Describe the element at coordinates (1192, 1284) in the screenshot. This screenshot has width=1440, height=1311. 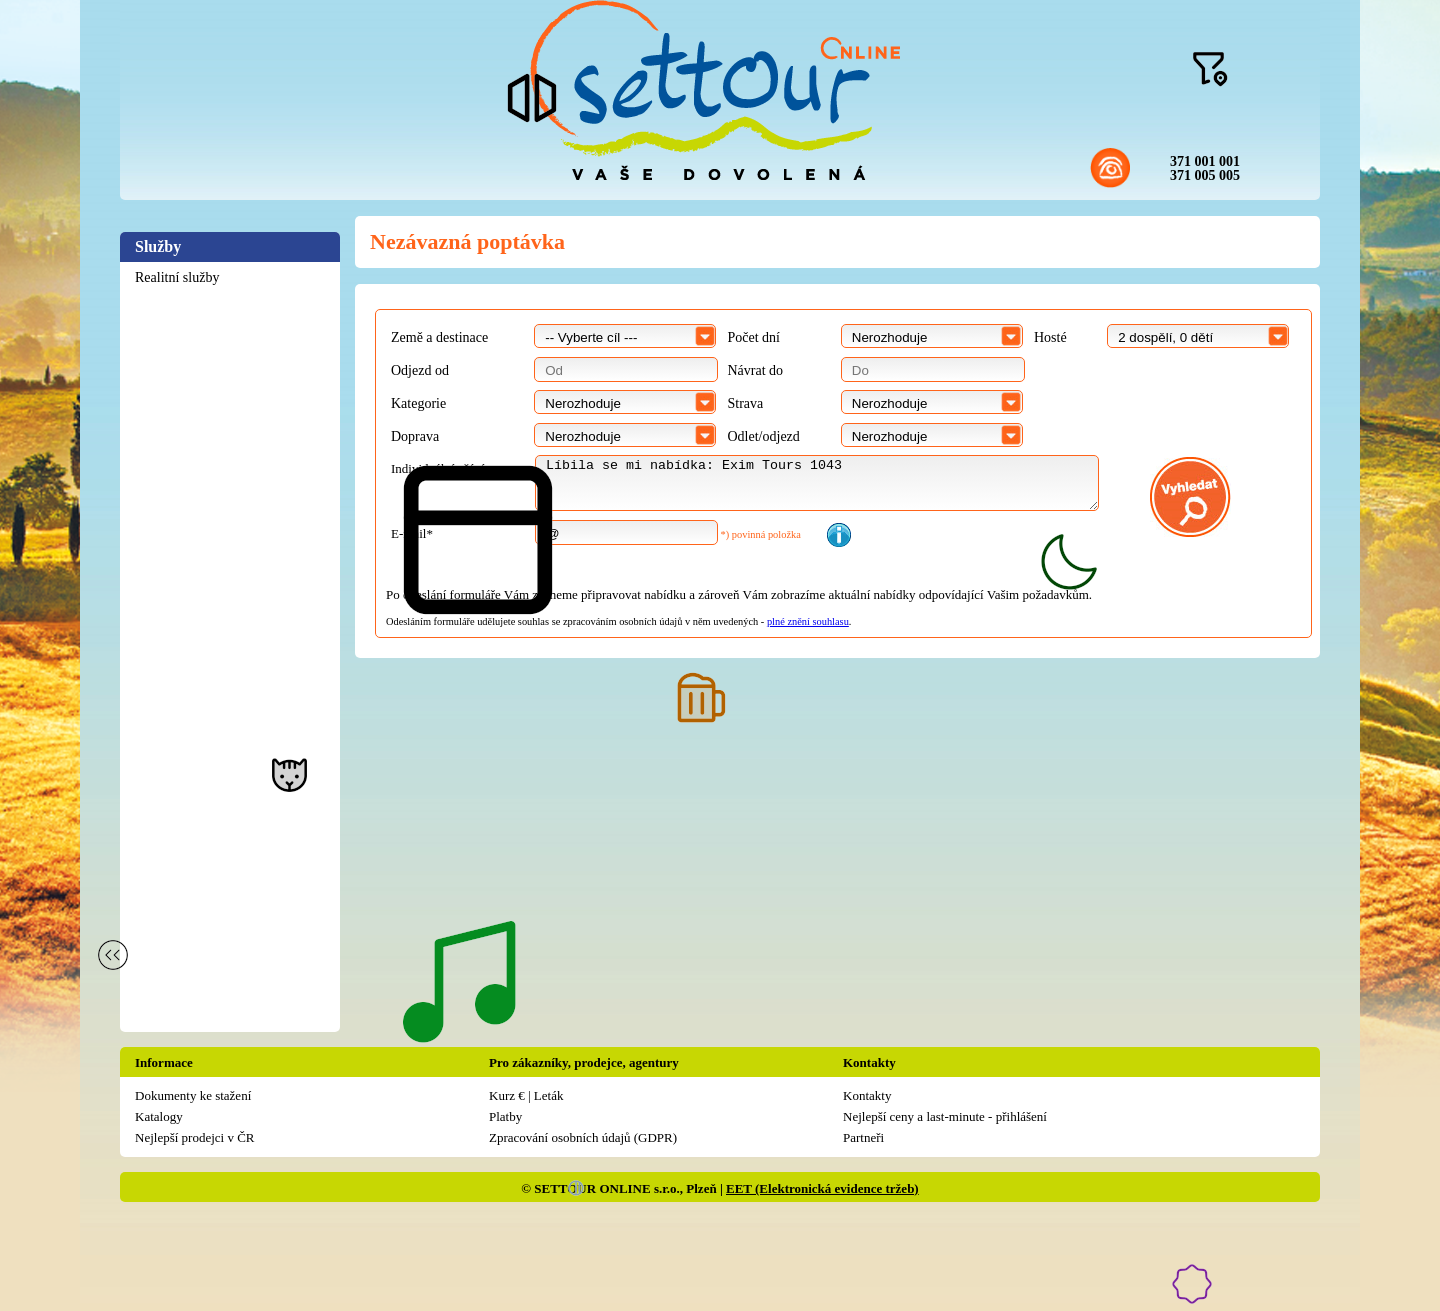
I see `indicates a verified or certified status` at that location.